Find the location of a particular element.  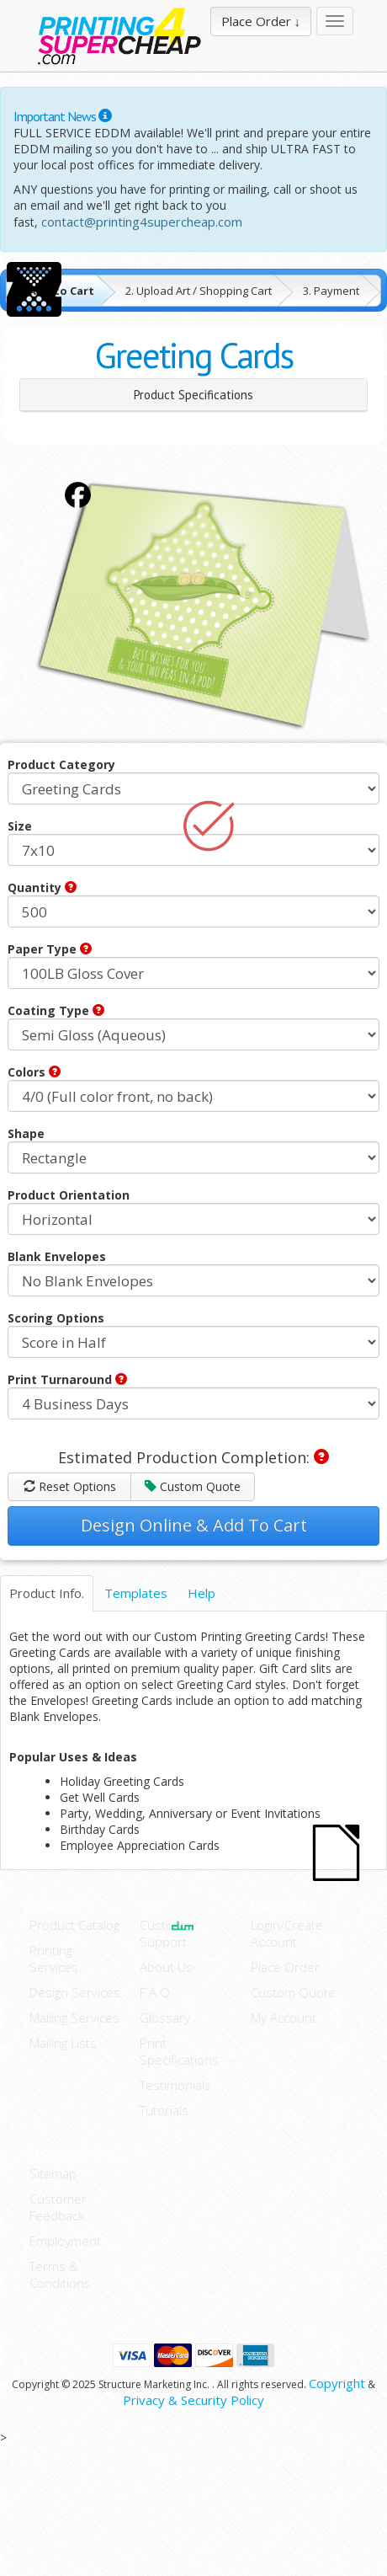

open the Facebook app is located at coordinates (77, 494).